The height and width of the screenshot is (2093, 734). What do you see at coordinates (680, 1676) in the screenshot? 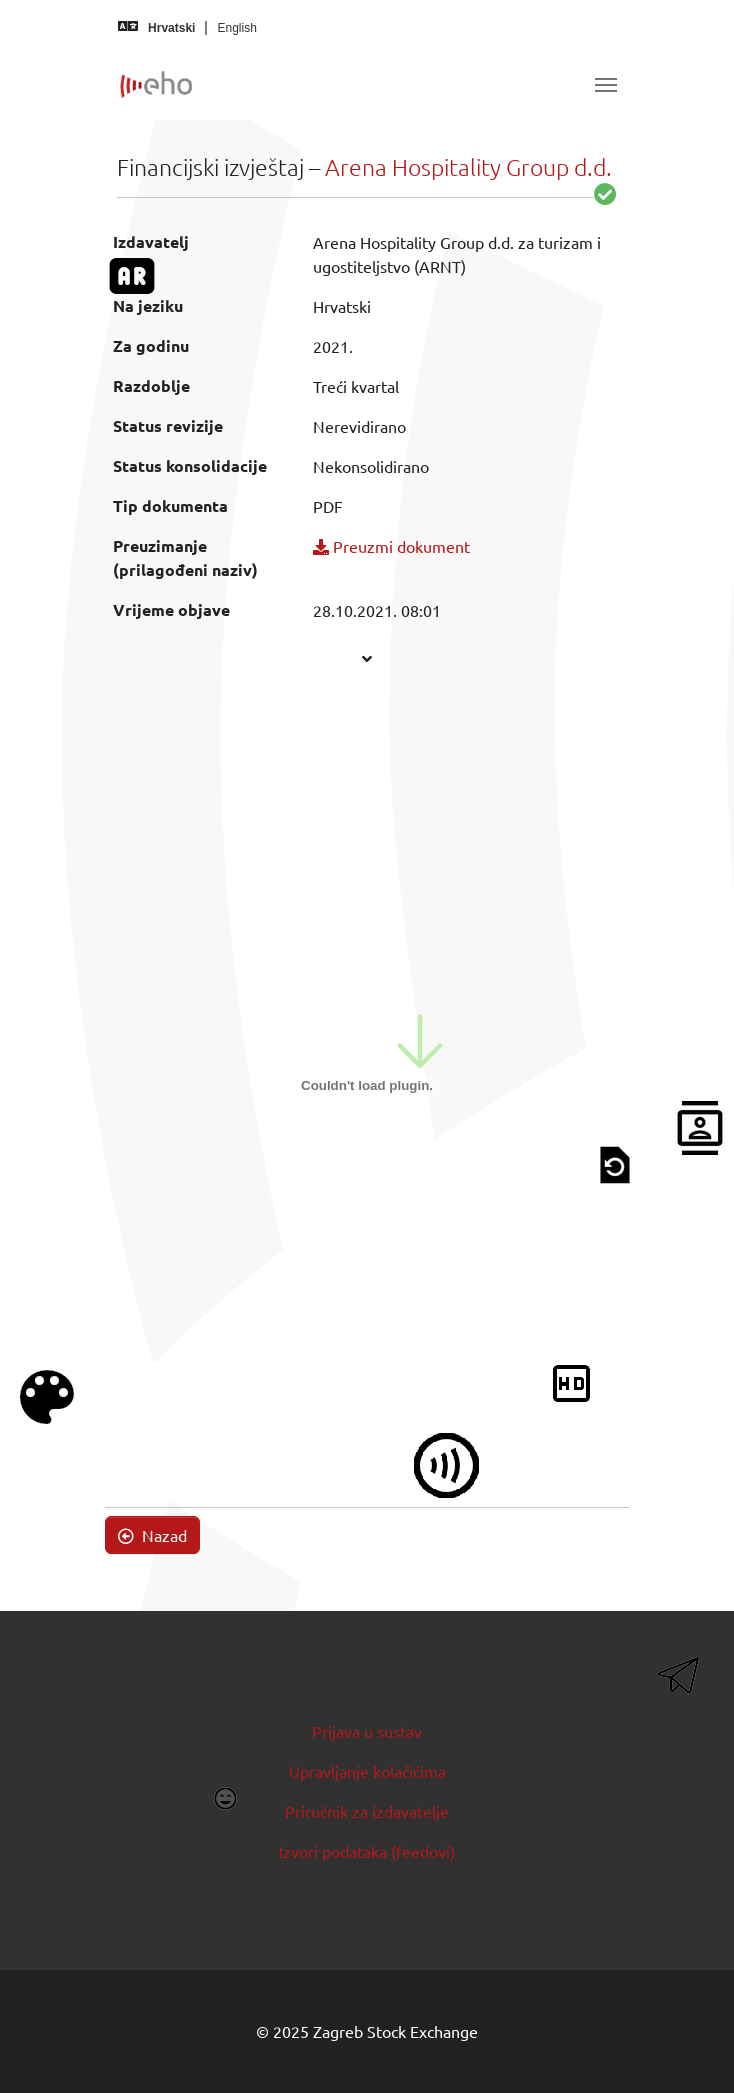
I see `open Telegram messaging app` at bounding box center [680, 1676].